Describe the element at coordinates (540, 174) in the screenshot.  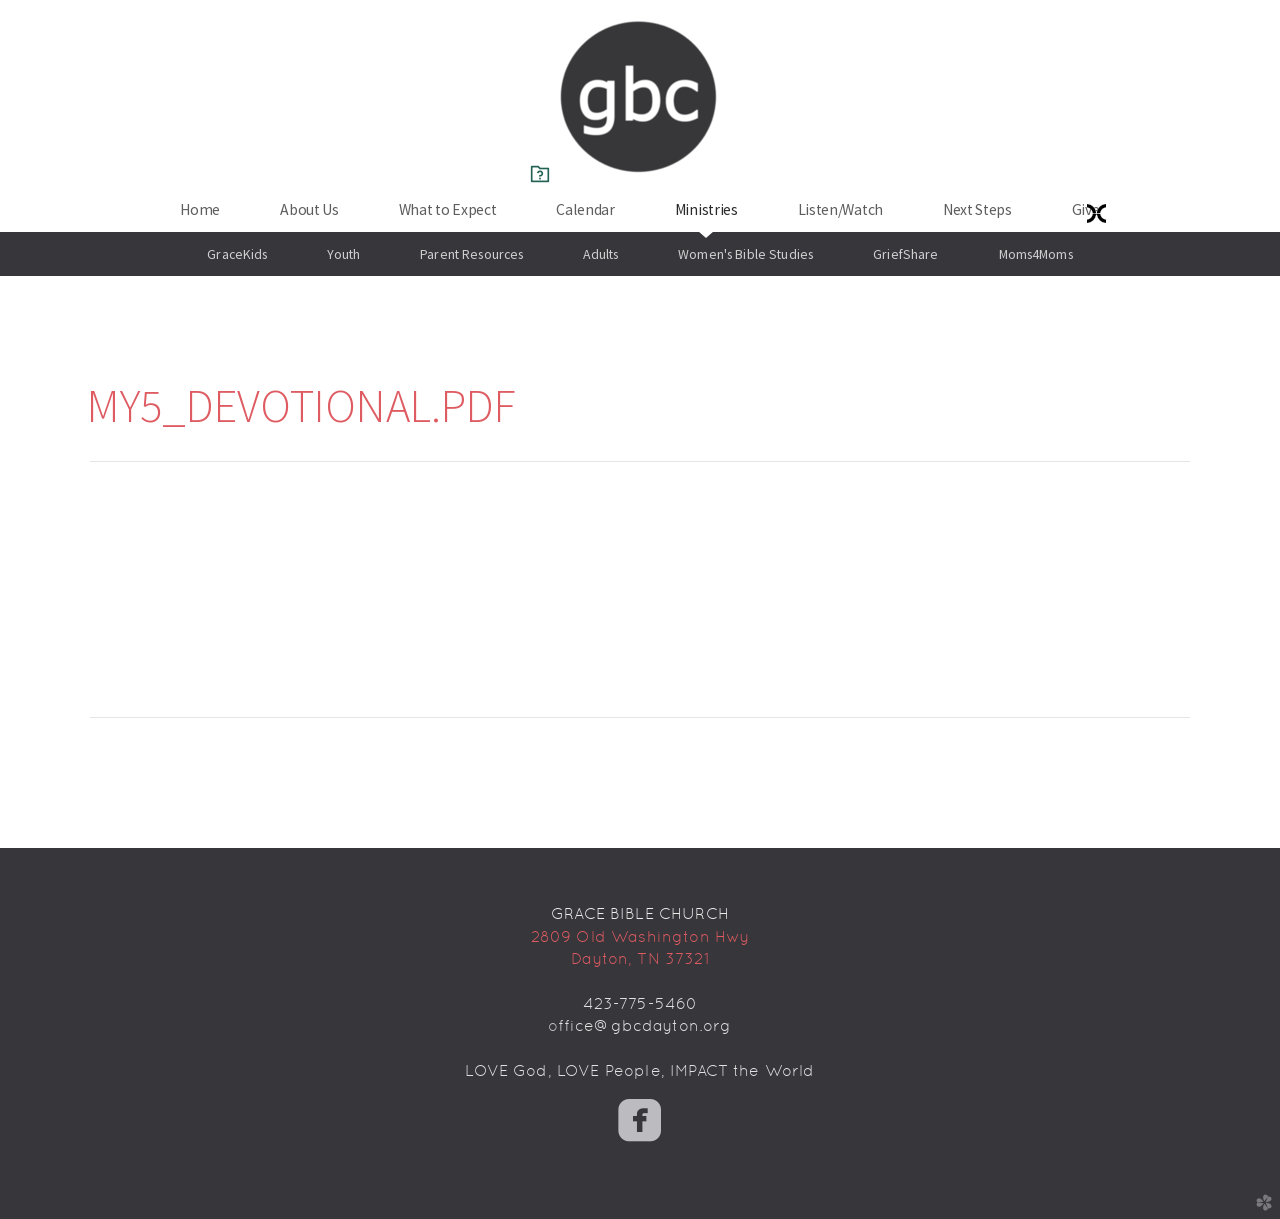
I see `folder with unknown or unrecognized contents` at that location.